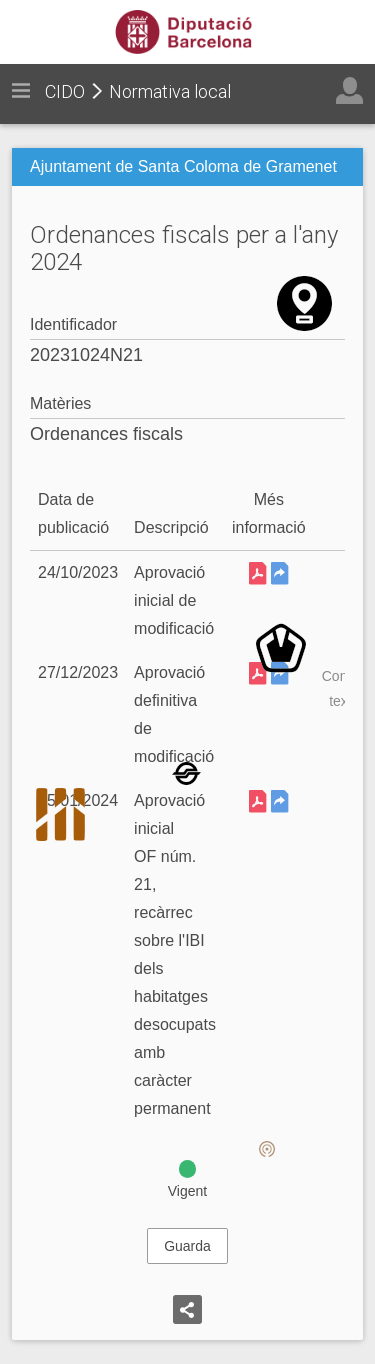 The width and height of the screenshot is (375, 1364). Describe the element at coordinates (267, 1149) in the screenshot. I see `tqdm python progress bar library logo` at that location.